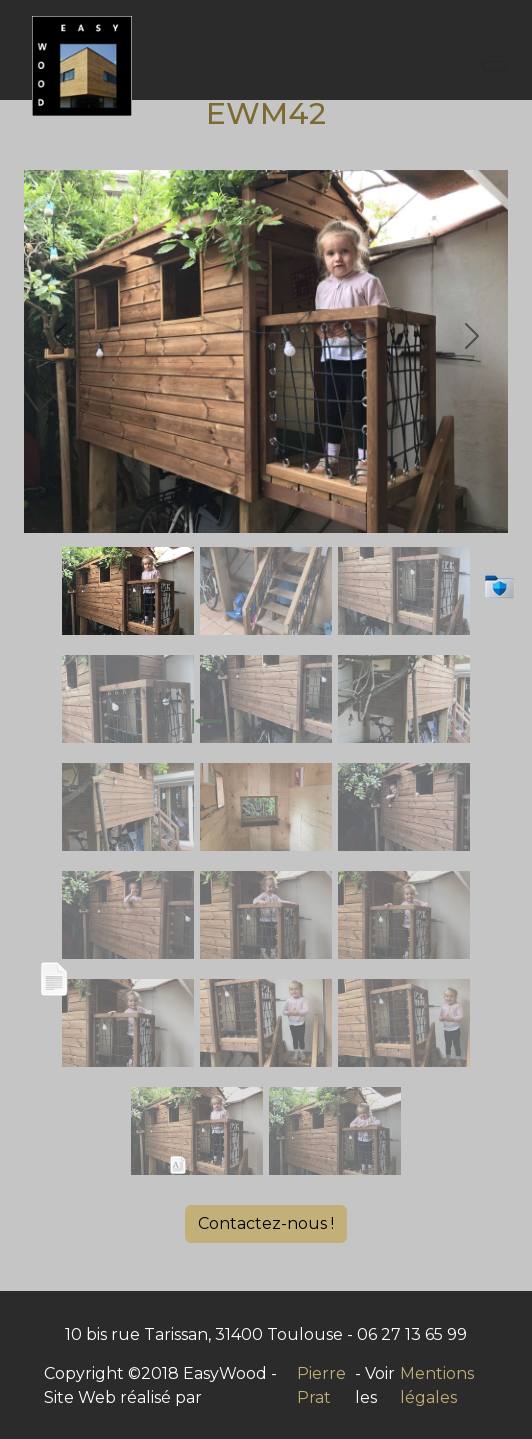 This screenshot has height=1439, width=532. I want to click on open a rich text format document, so click(178, 1165).